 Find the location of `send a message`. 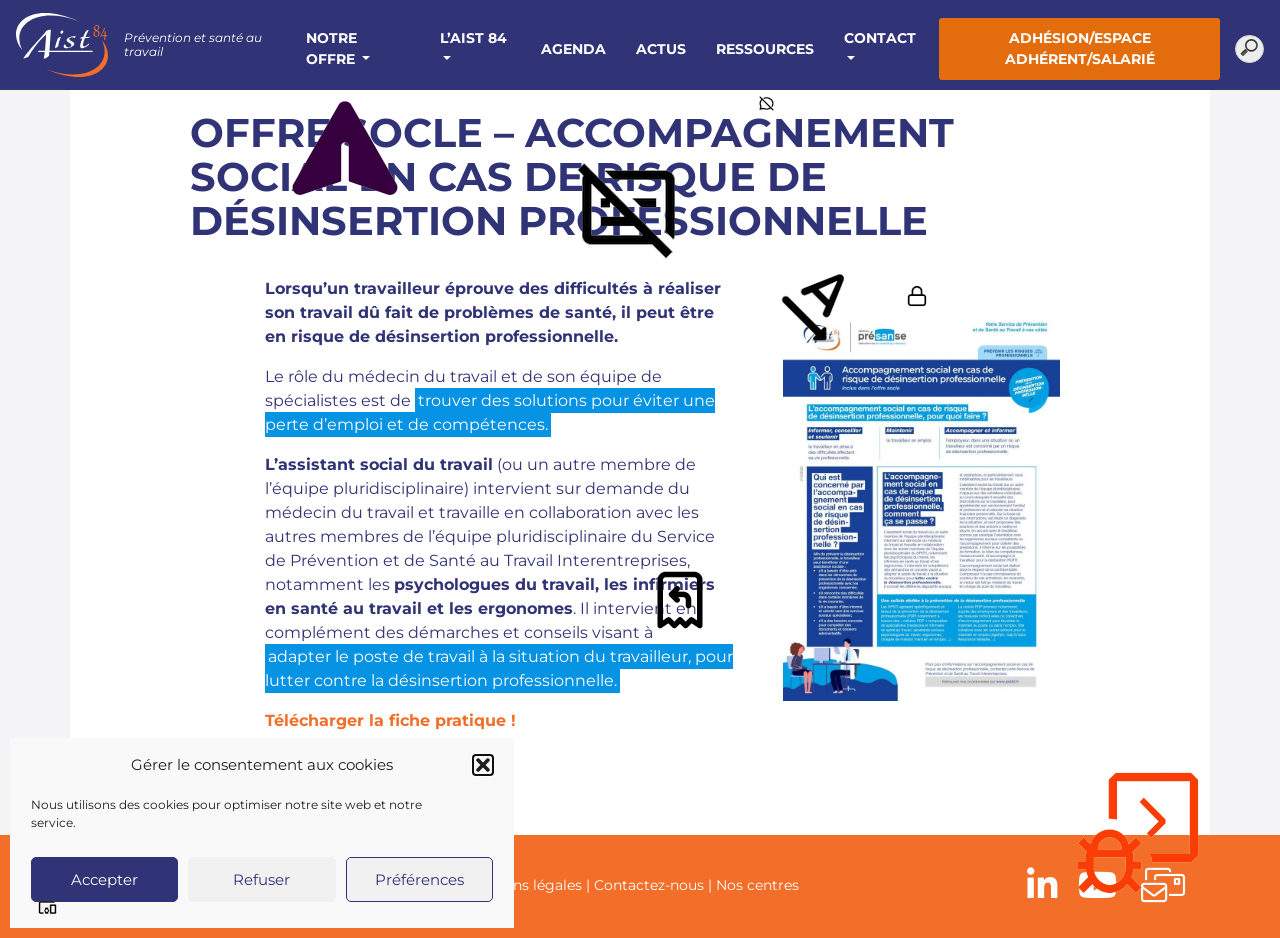

send a message is located at coordinates (345, 150).